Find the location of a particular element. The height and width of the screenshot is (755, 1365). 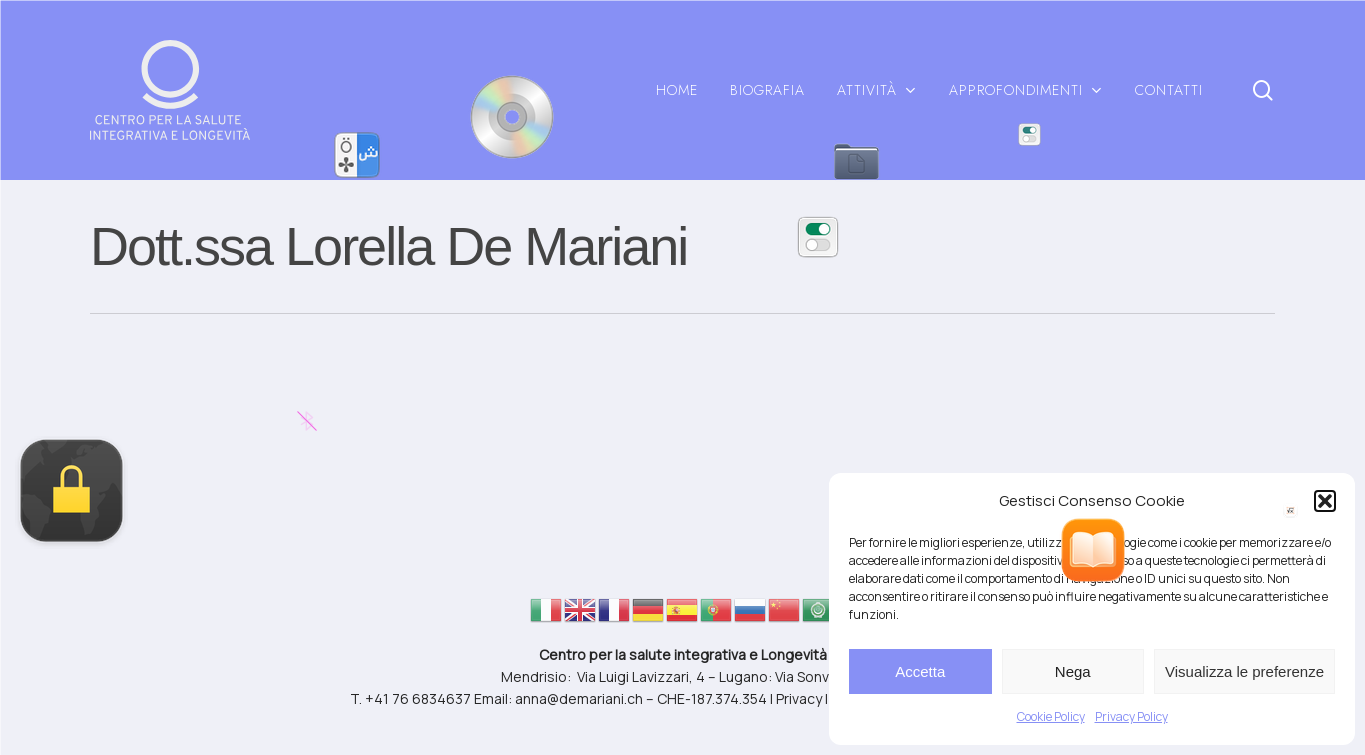

open your documents folder is located at coordinates (856, 161).